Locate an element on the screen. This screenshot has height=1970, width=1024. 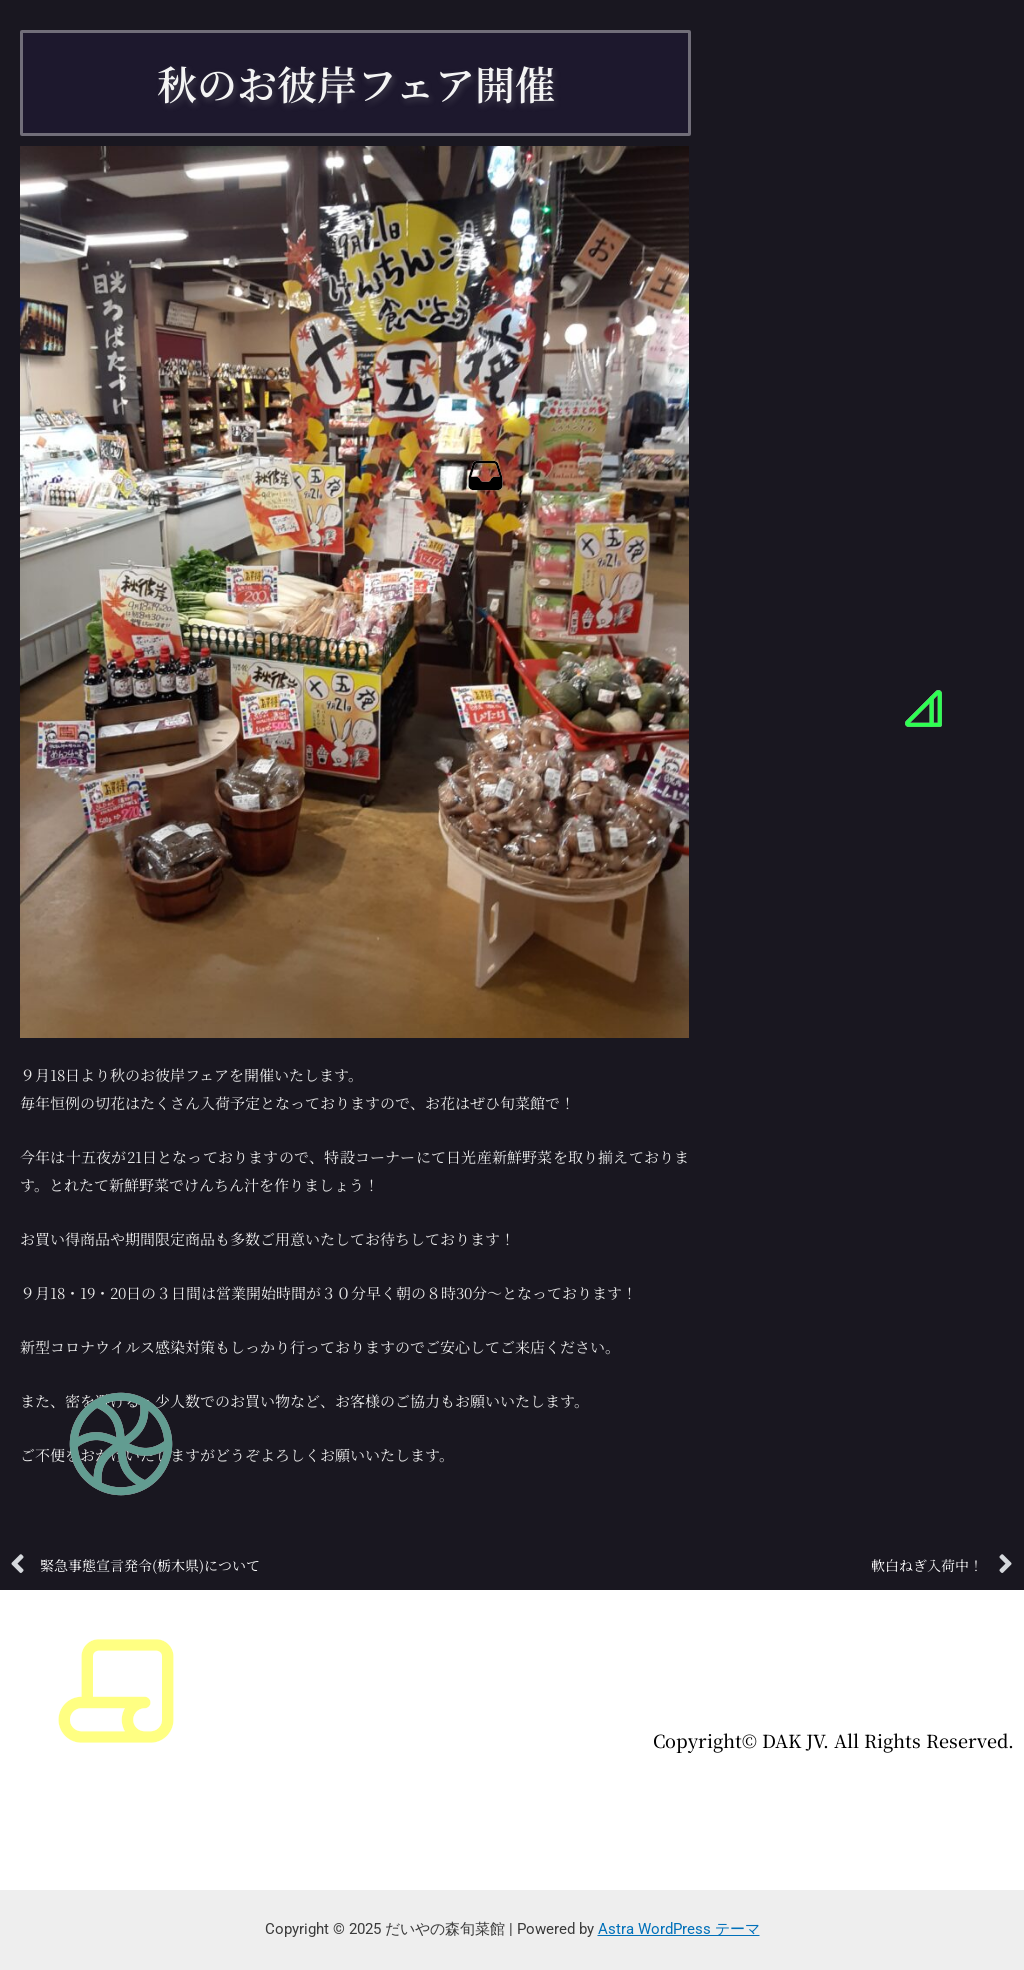
view or edit scripts is located at coordinates (116, 1691).